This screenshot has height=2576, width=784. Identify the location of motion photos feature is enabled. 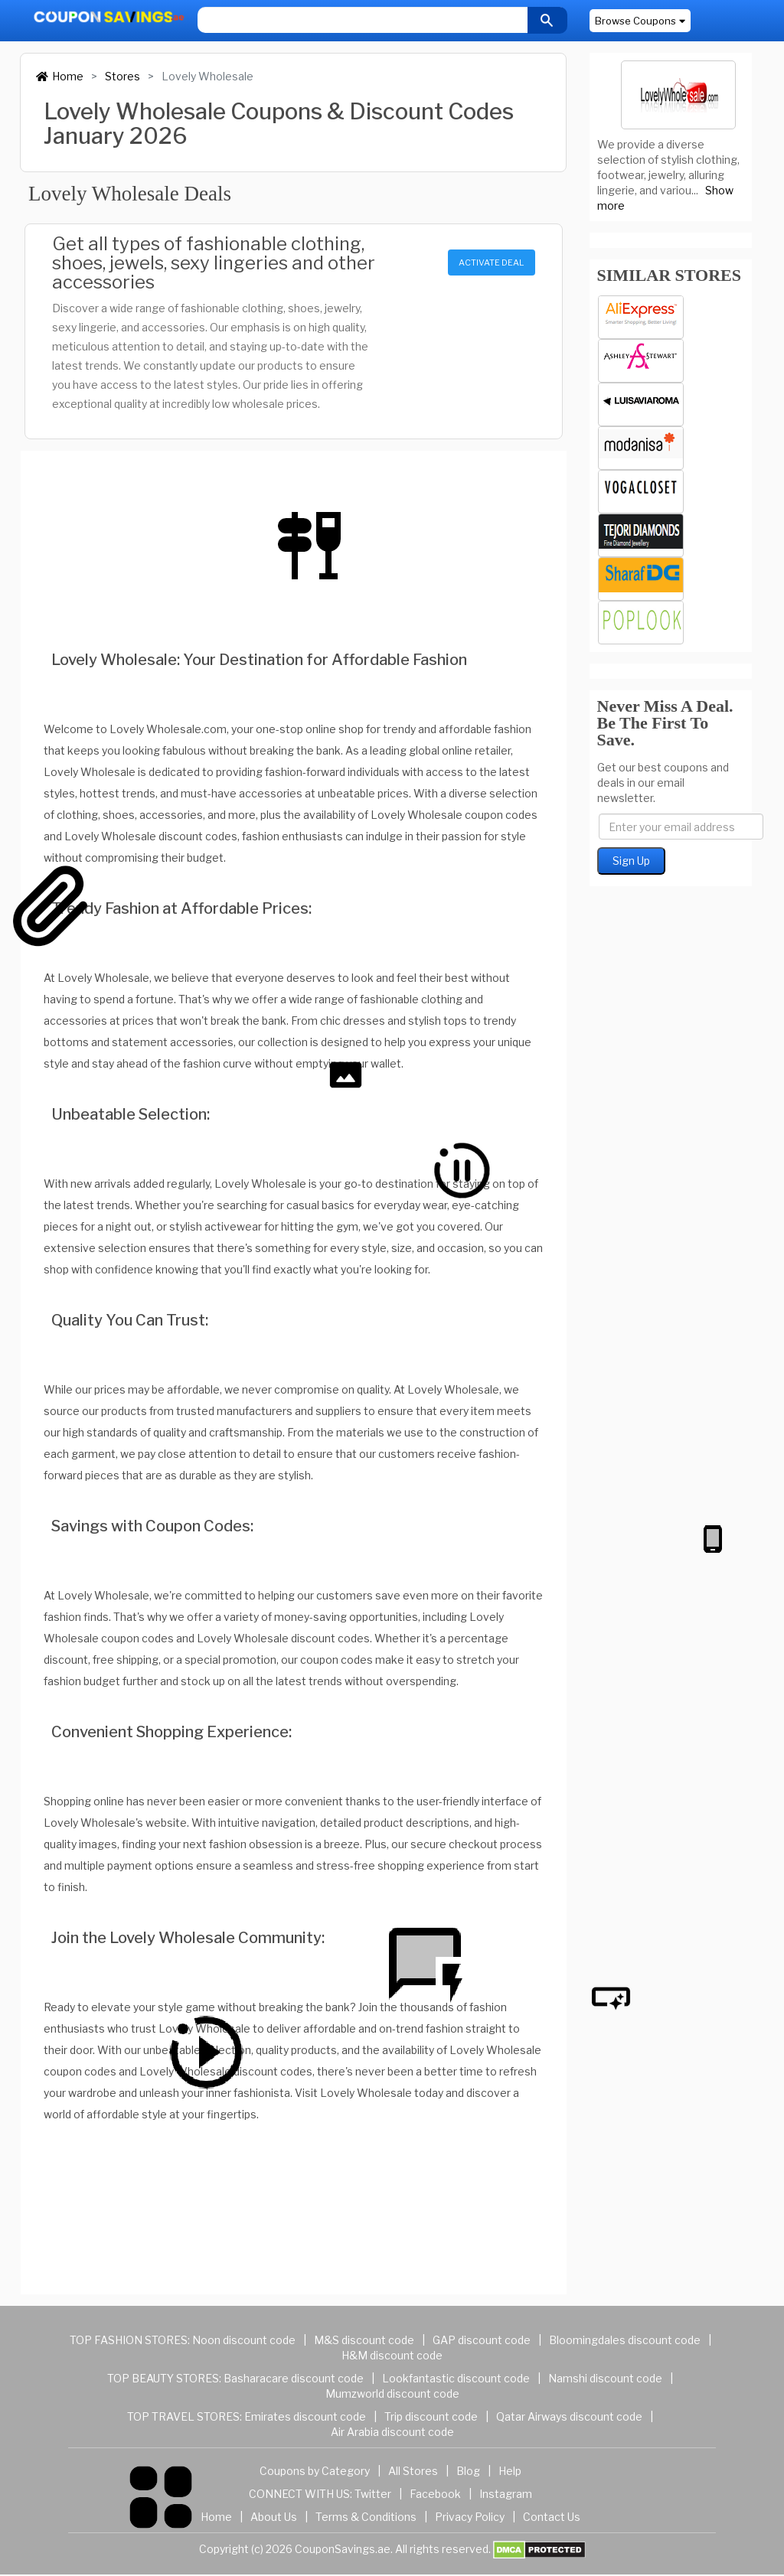
(206, 2052).